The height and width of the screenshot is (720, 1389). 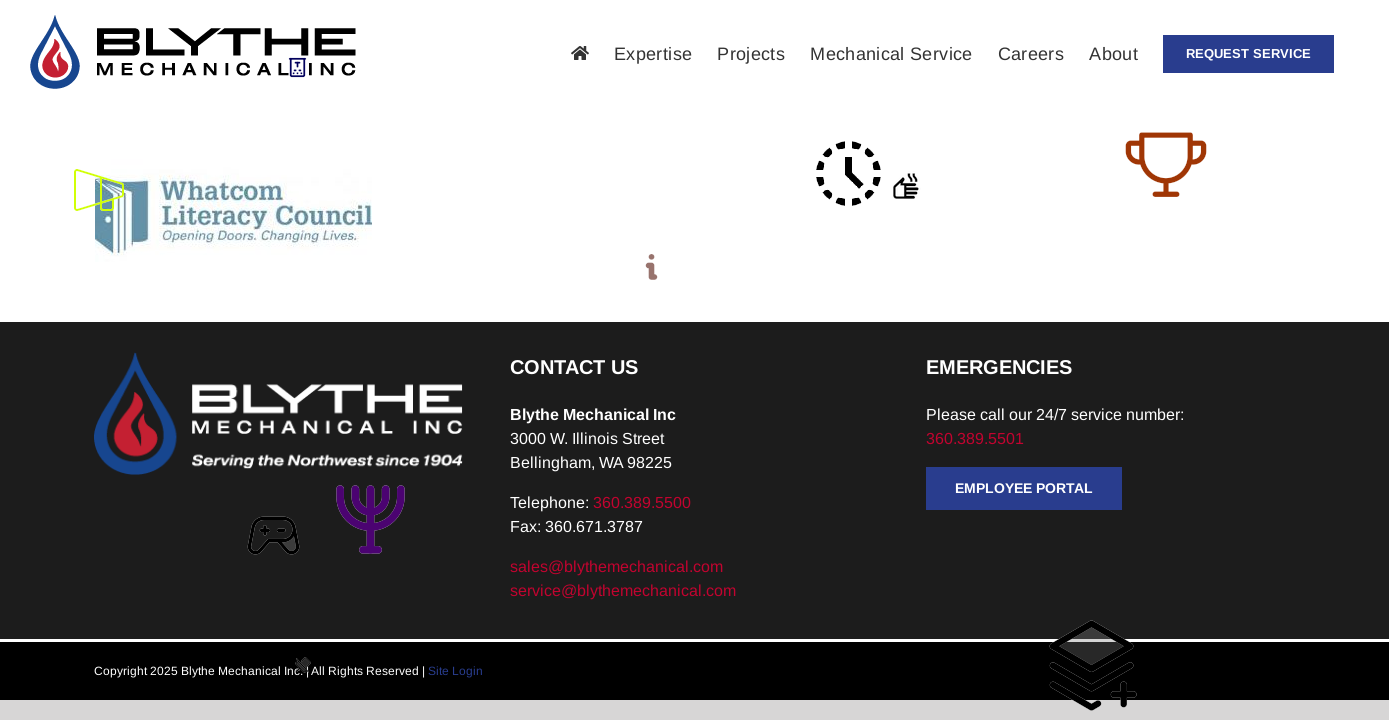 What do you see at coordinates (1166, 162) in the screenshot?
I see `view achievements or awards` at bounding box center [1166, 162].